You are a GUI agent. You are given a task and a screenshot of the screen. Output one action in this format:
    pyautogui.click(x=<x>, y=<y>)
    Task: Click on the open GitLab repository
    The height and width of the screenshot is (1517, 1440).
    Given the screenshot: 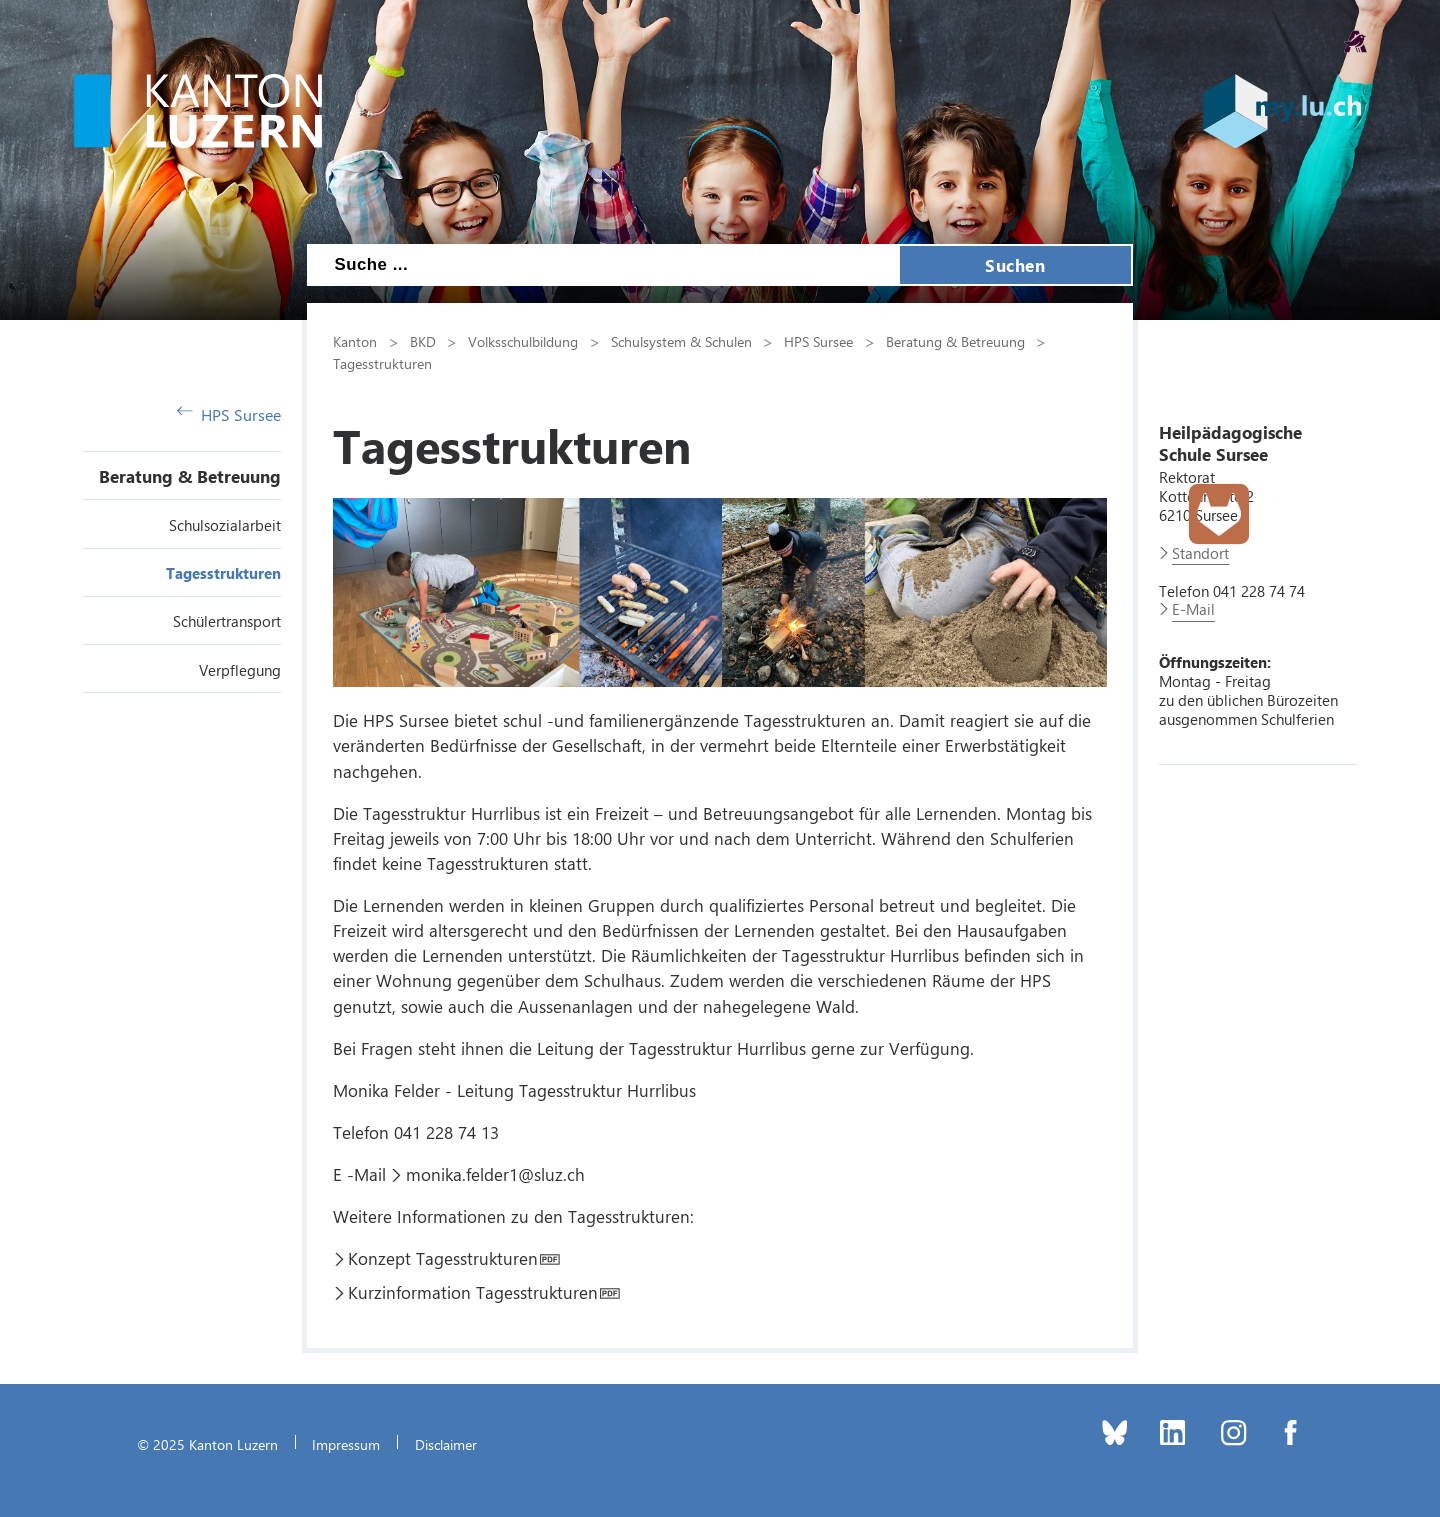 What is the action you would take?
    pyautogui.click(x=1219, y=514)
    